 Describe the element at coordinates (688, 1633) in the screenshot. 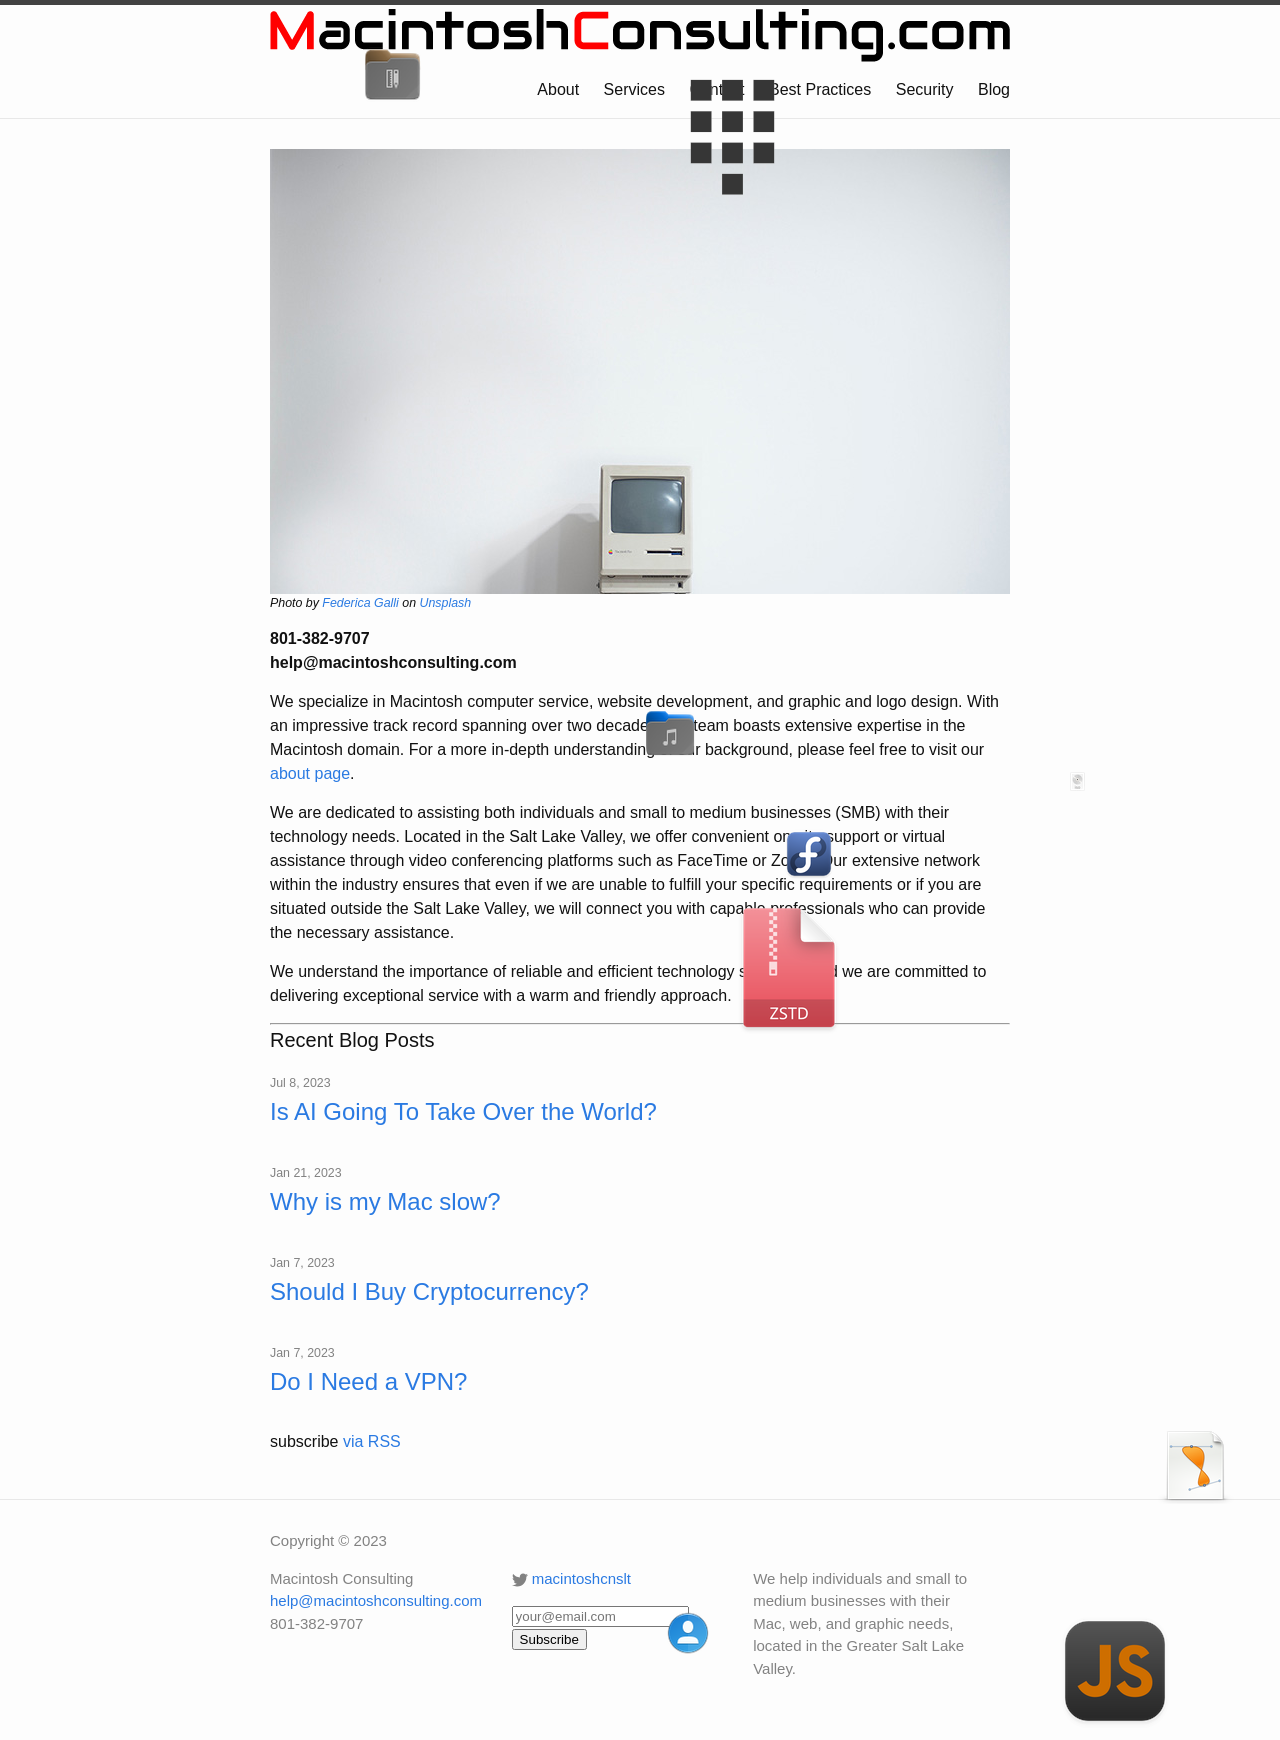

I see `default user profile avatar` at that location.